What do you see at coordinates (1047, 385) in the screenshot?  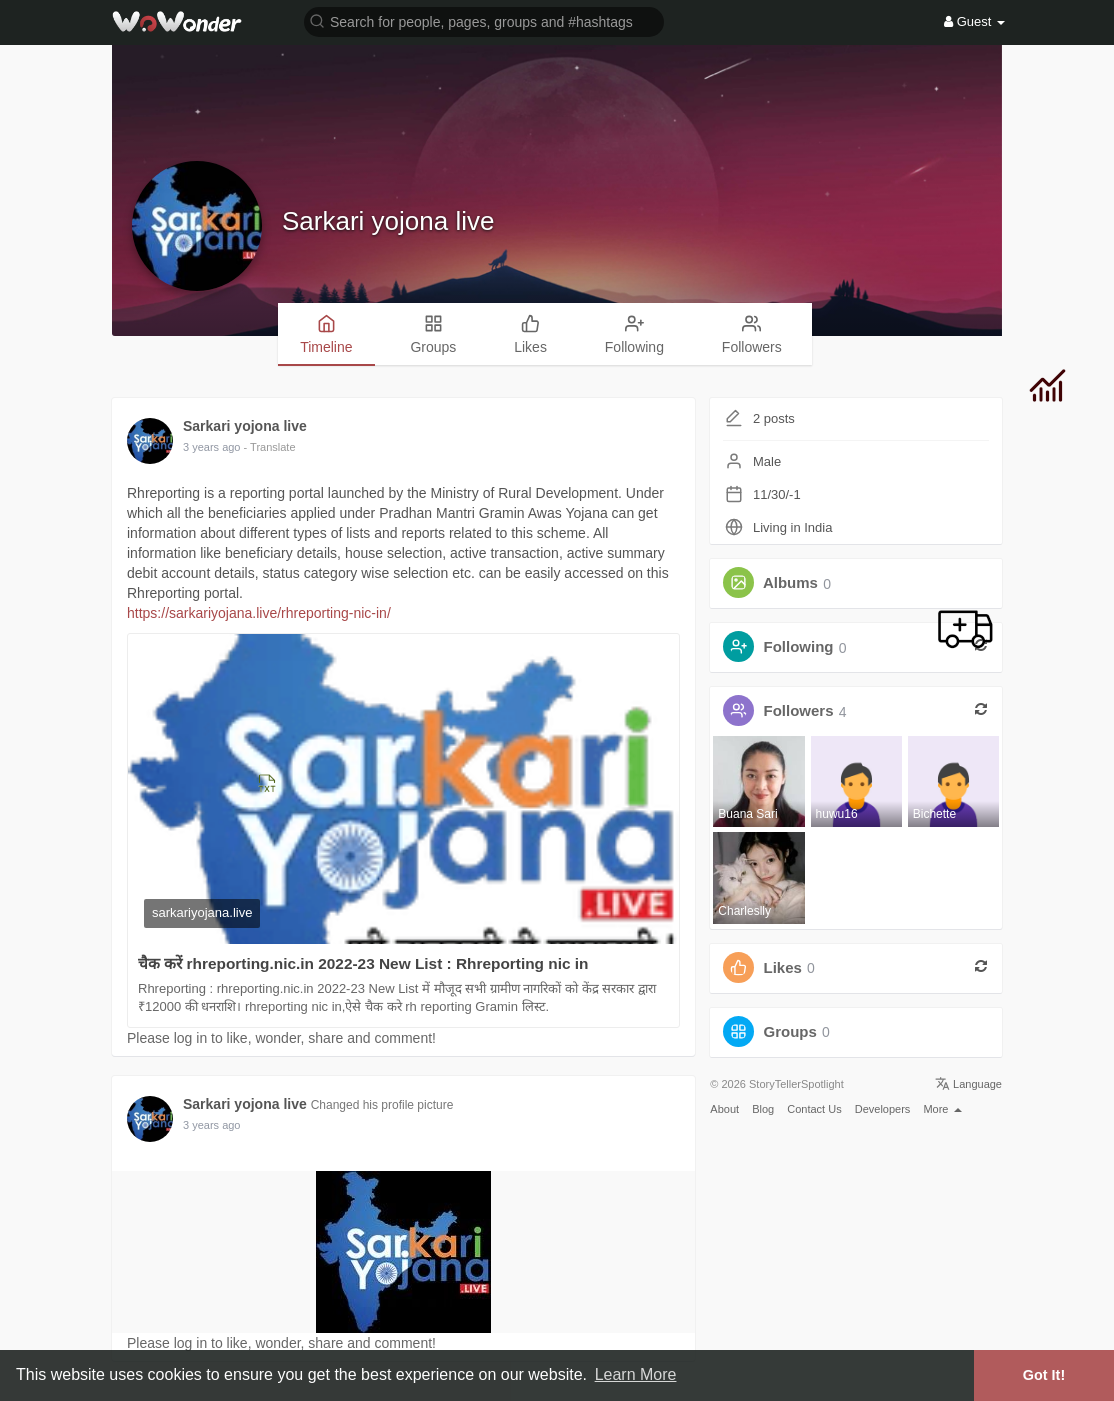 I see `view analytics and performance trends` at bounding box center [1047, 385].